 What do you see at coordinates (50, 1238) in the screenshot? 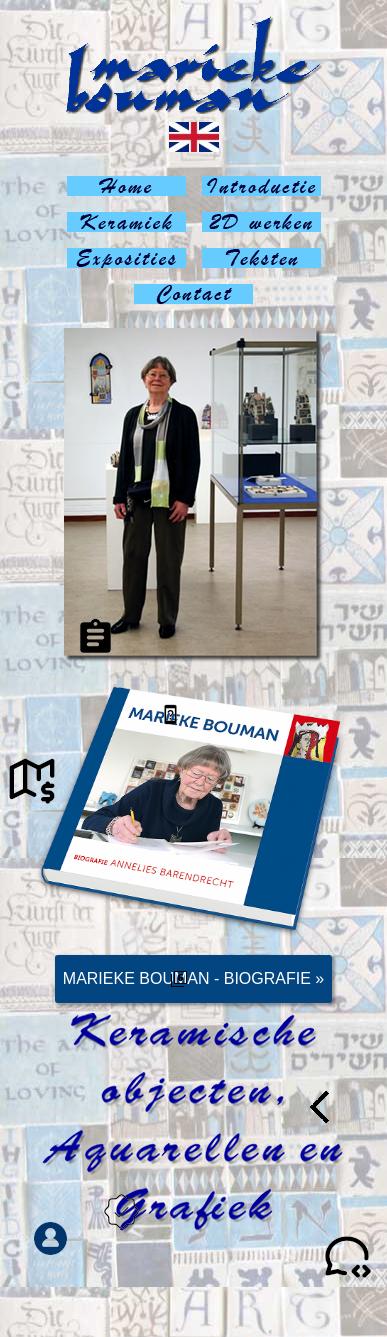
I see `view user profile` at bounding box center [50, 1238].